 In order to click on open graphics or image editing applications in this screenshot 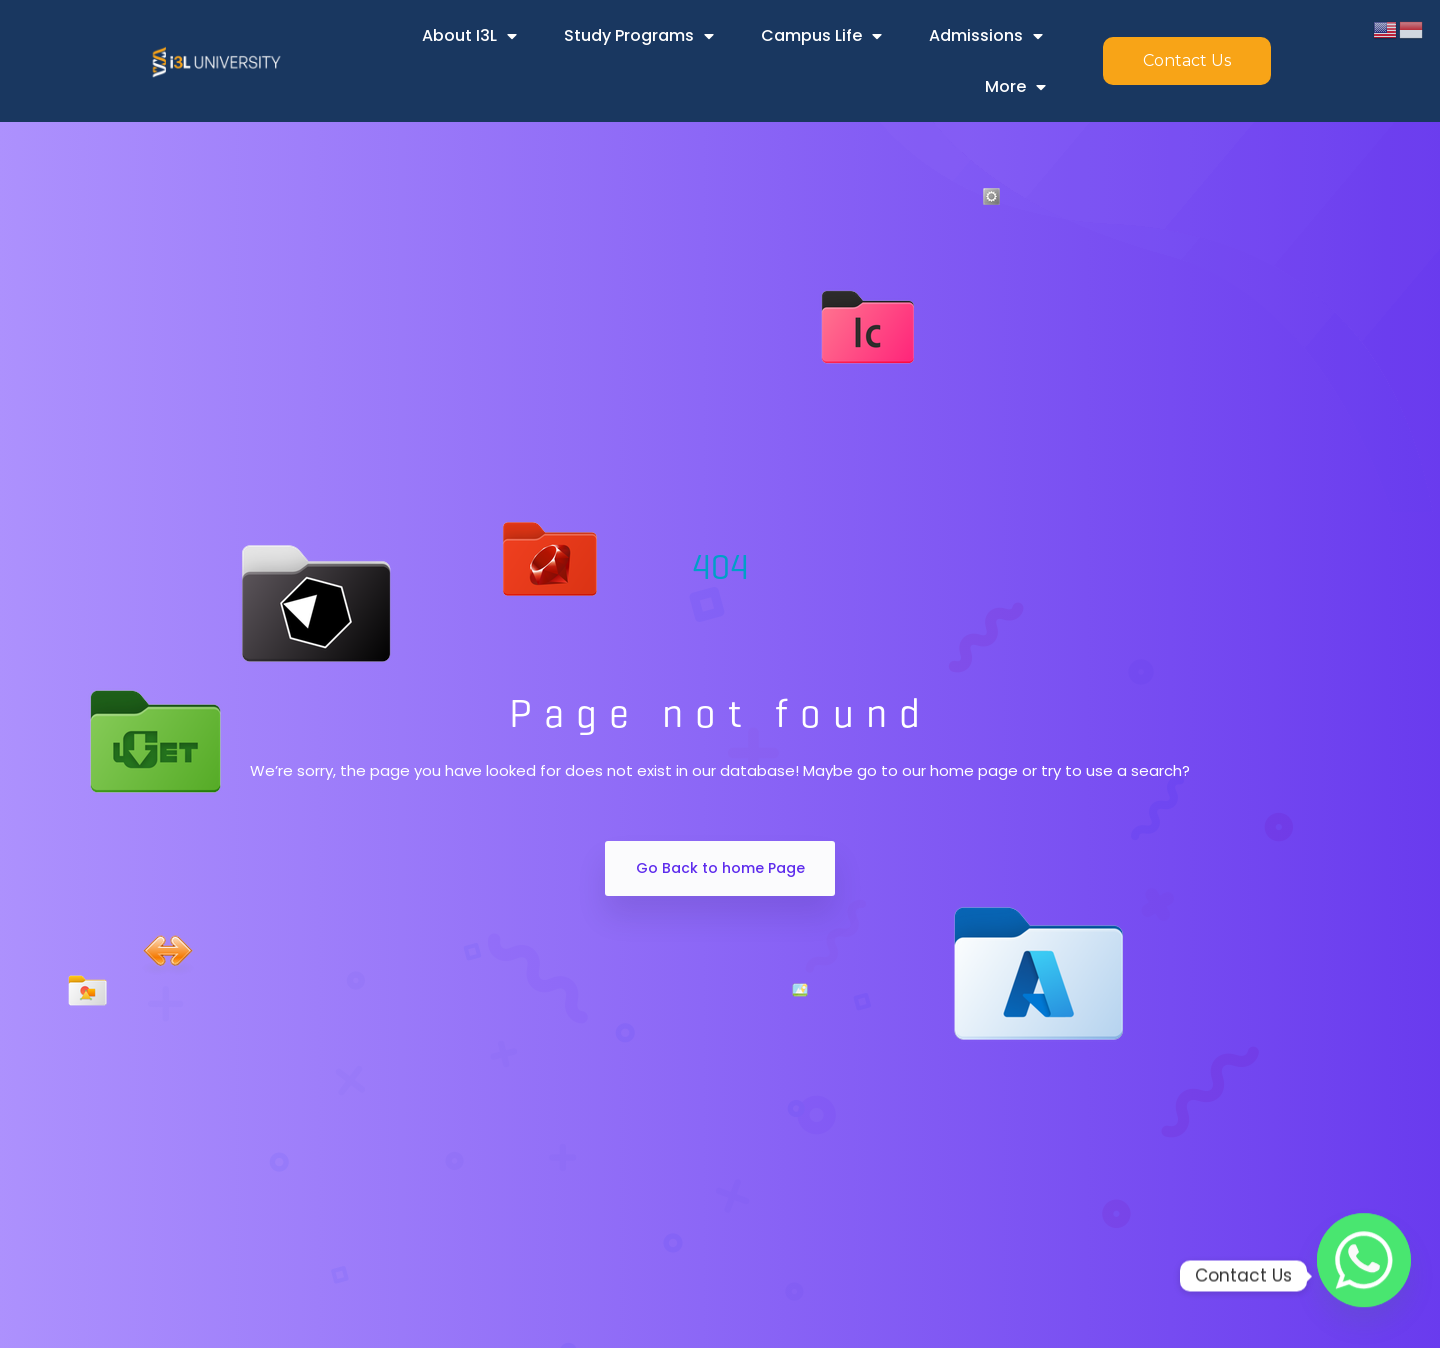, I will do `click(800, 990)`.